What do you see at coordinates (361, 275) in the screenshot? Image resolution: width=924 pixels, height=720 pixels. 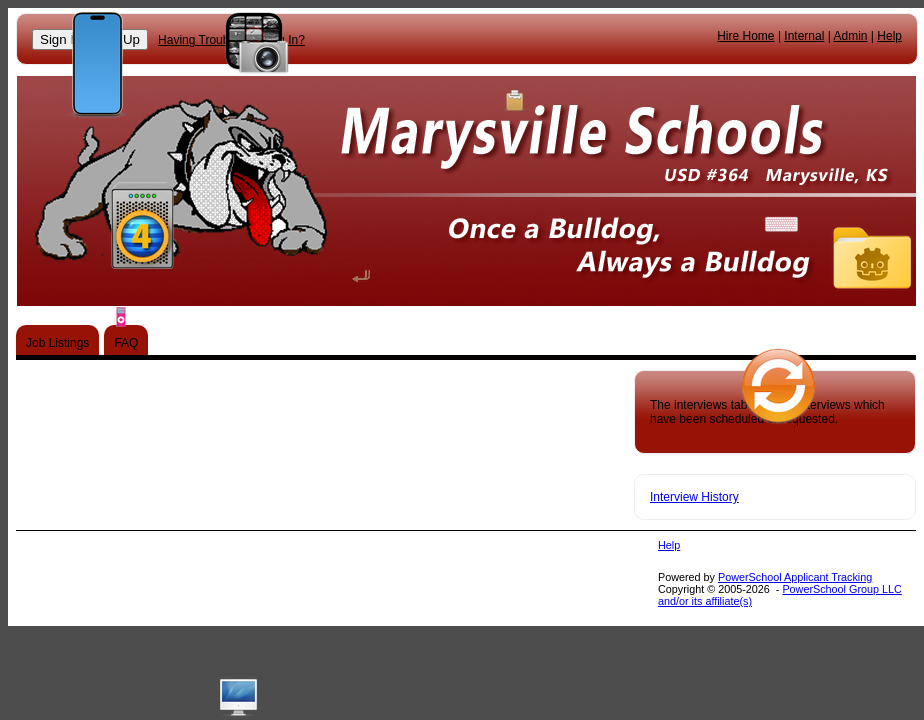 I see `reply to all recipients of an email` at bounding box center [361, 275].